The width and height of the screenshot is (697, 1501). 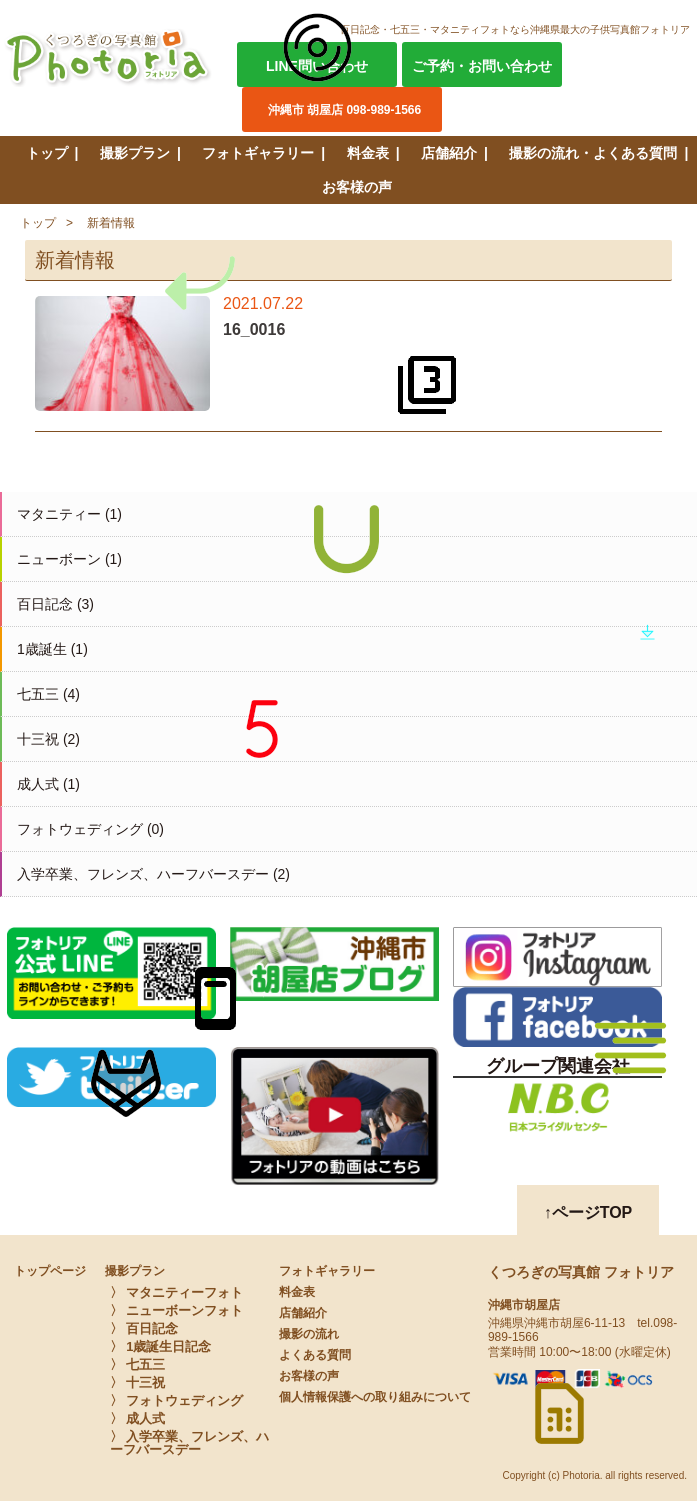 I want to click on indicates the number five in a list or sequence, so click(x=262, y=729).